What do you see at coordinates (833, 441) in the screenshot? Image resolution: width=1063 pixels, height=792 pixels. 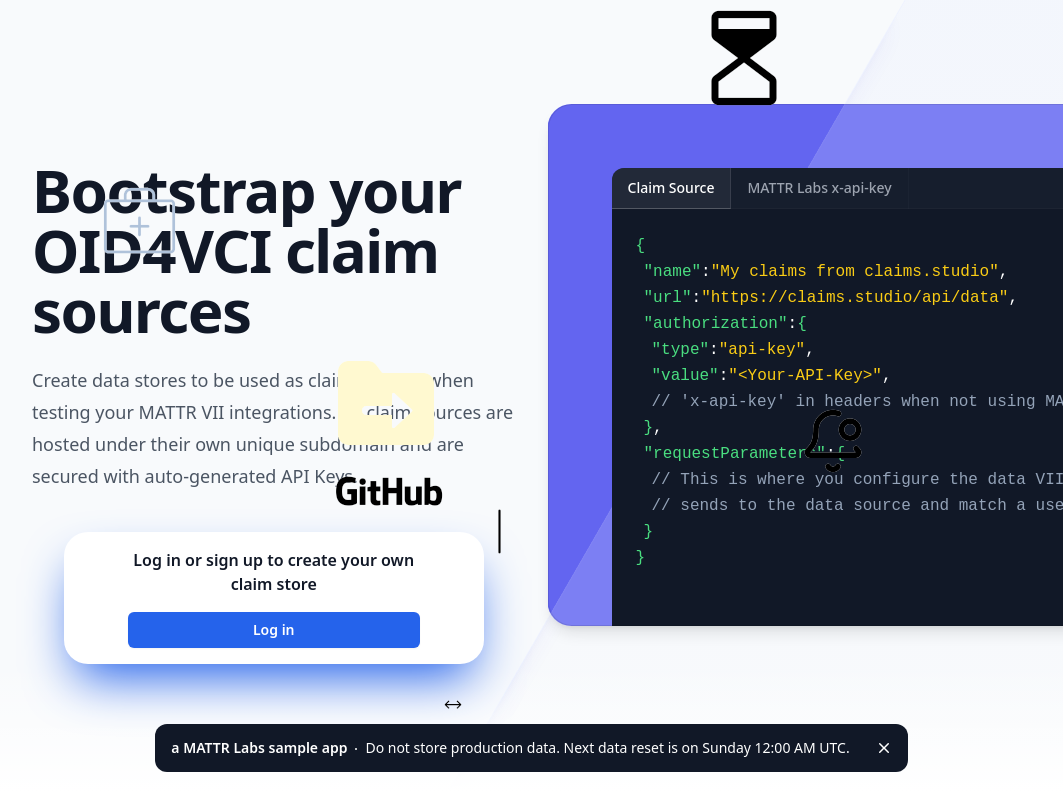 I see `indicates new notifications` at bounding box center [833, 441].